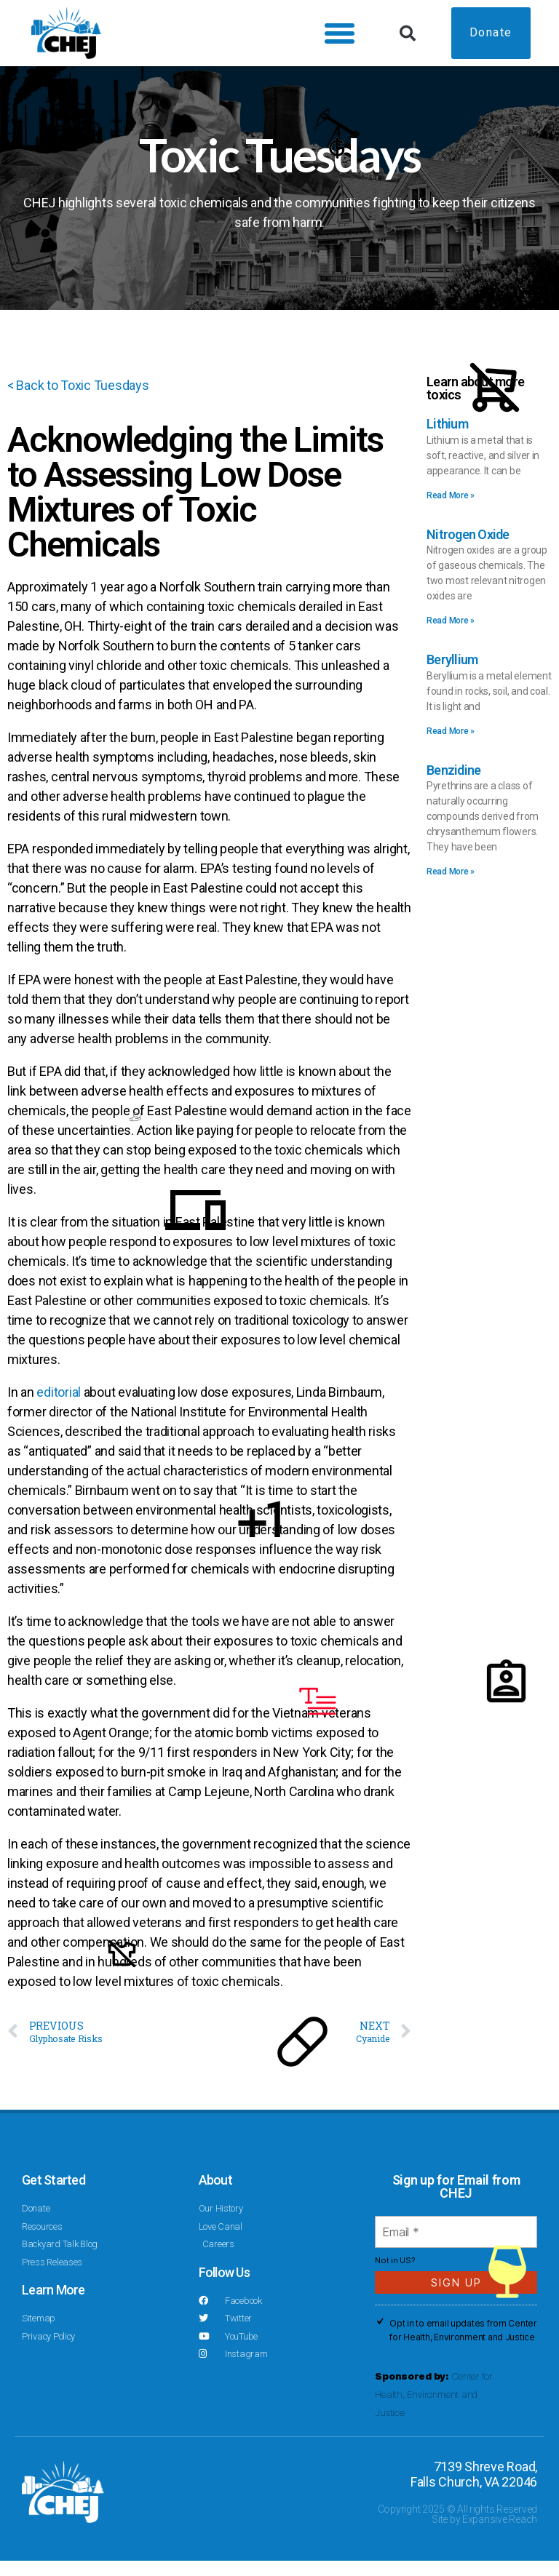  Describe the element at coordinates (506, 1683) in the screenshot. I see `view assigned user profile` at that location.